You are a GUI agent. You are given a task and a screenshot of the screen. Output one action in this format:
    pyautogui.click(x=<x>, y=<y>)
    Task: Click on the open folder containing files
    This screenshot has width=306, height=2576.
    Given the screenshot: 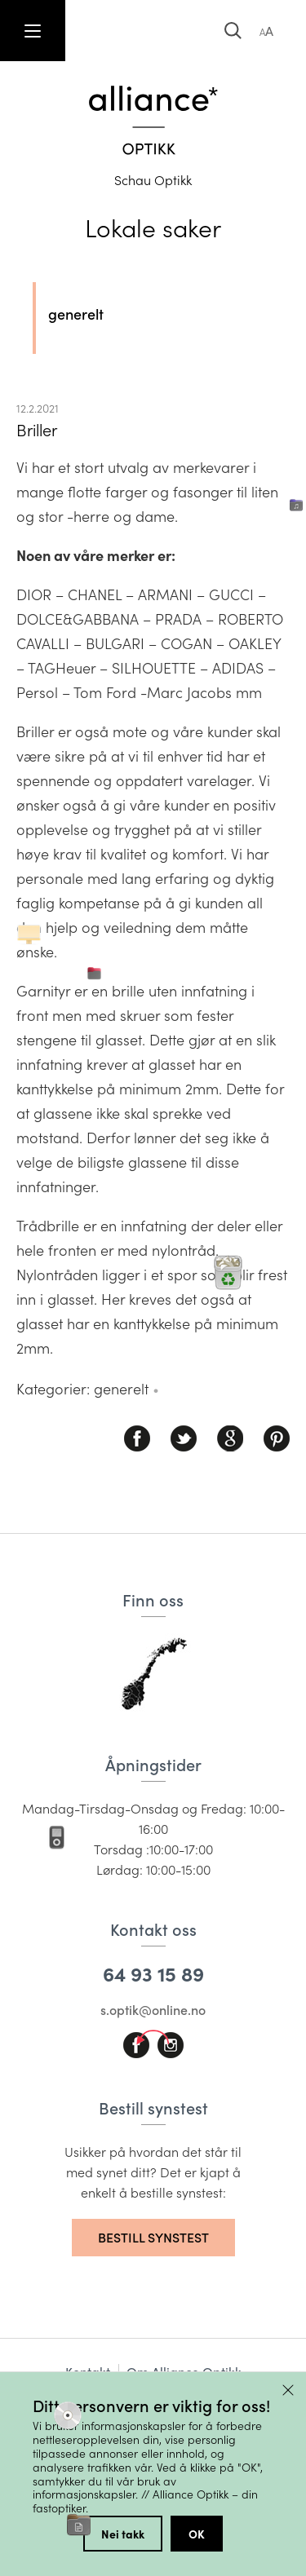 What is the action you would take?
    pyautogui.click(x=94, y=973)
    